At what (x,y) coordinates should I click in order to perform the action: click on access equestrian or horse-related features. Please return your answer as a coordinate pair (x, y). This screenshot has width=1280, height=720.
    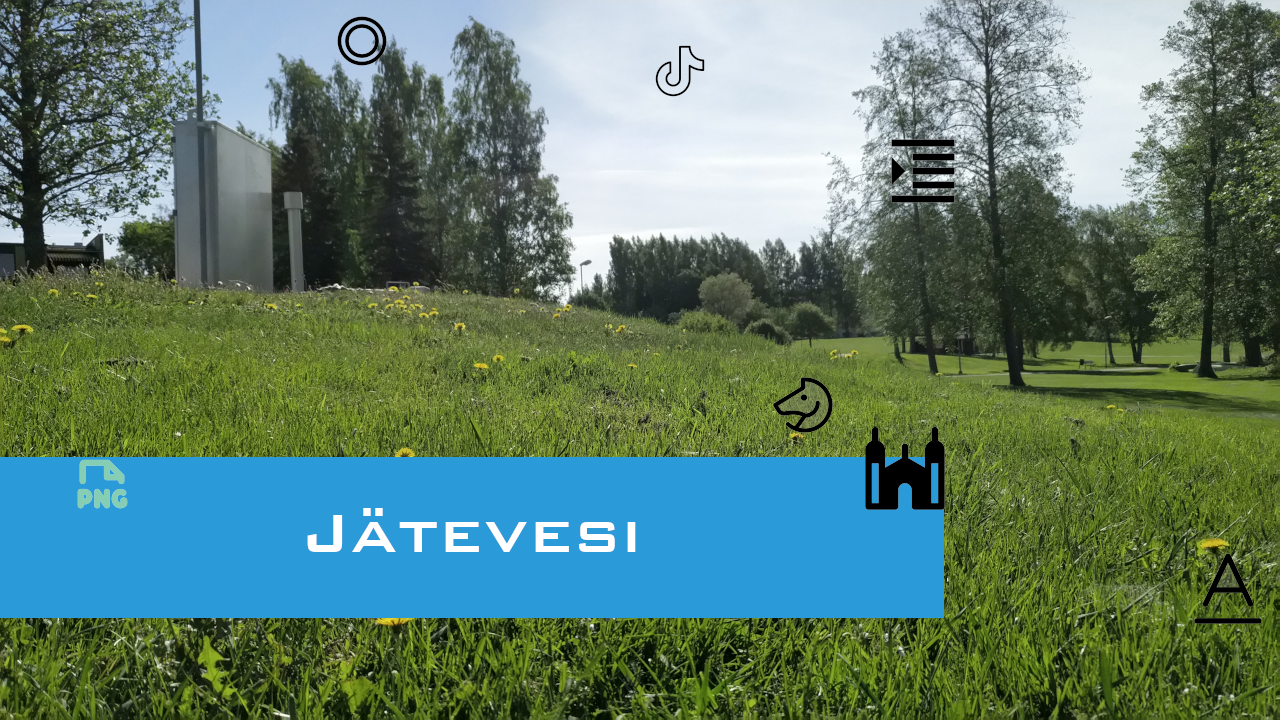
    Looking at the image, I should click on (805, 405).